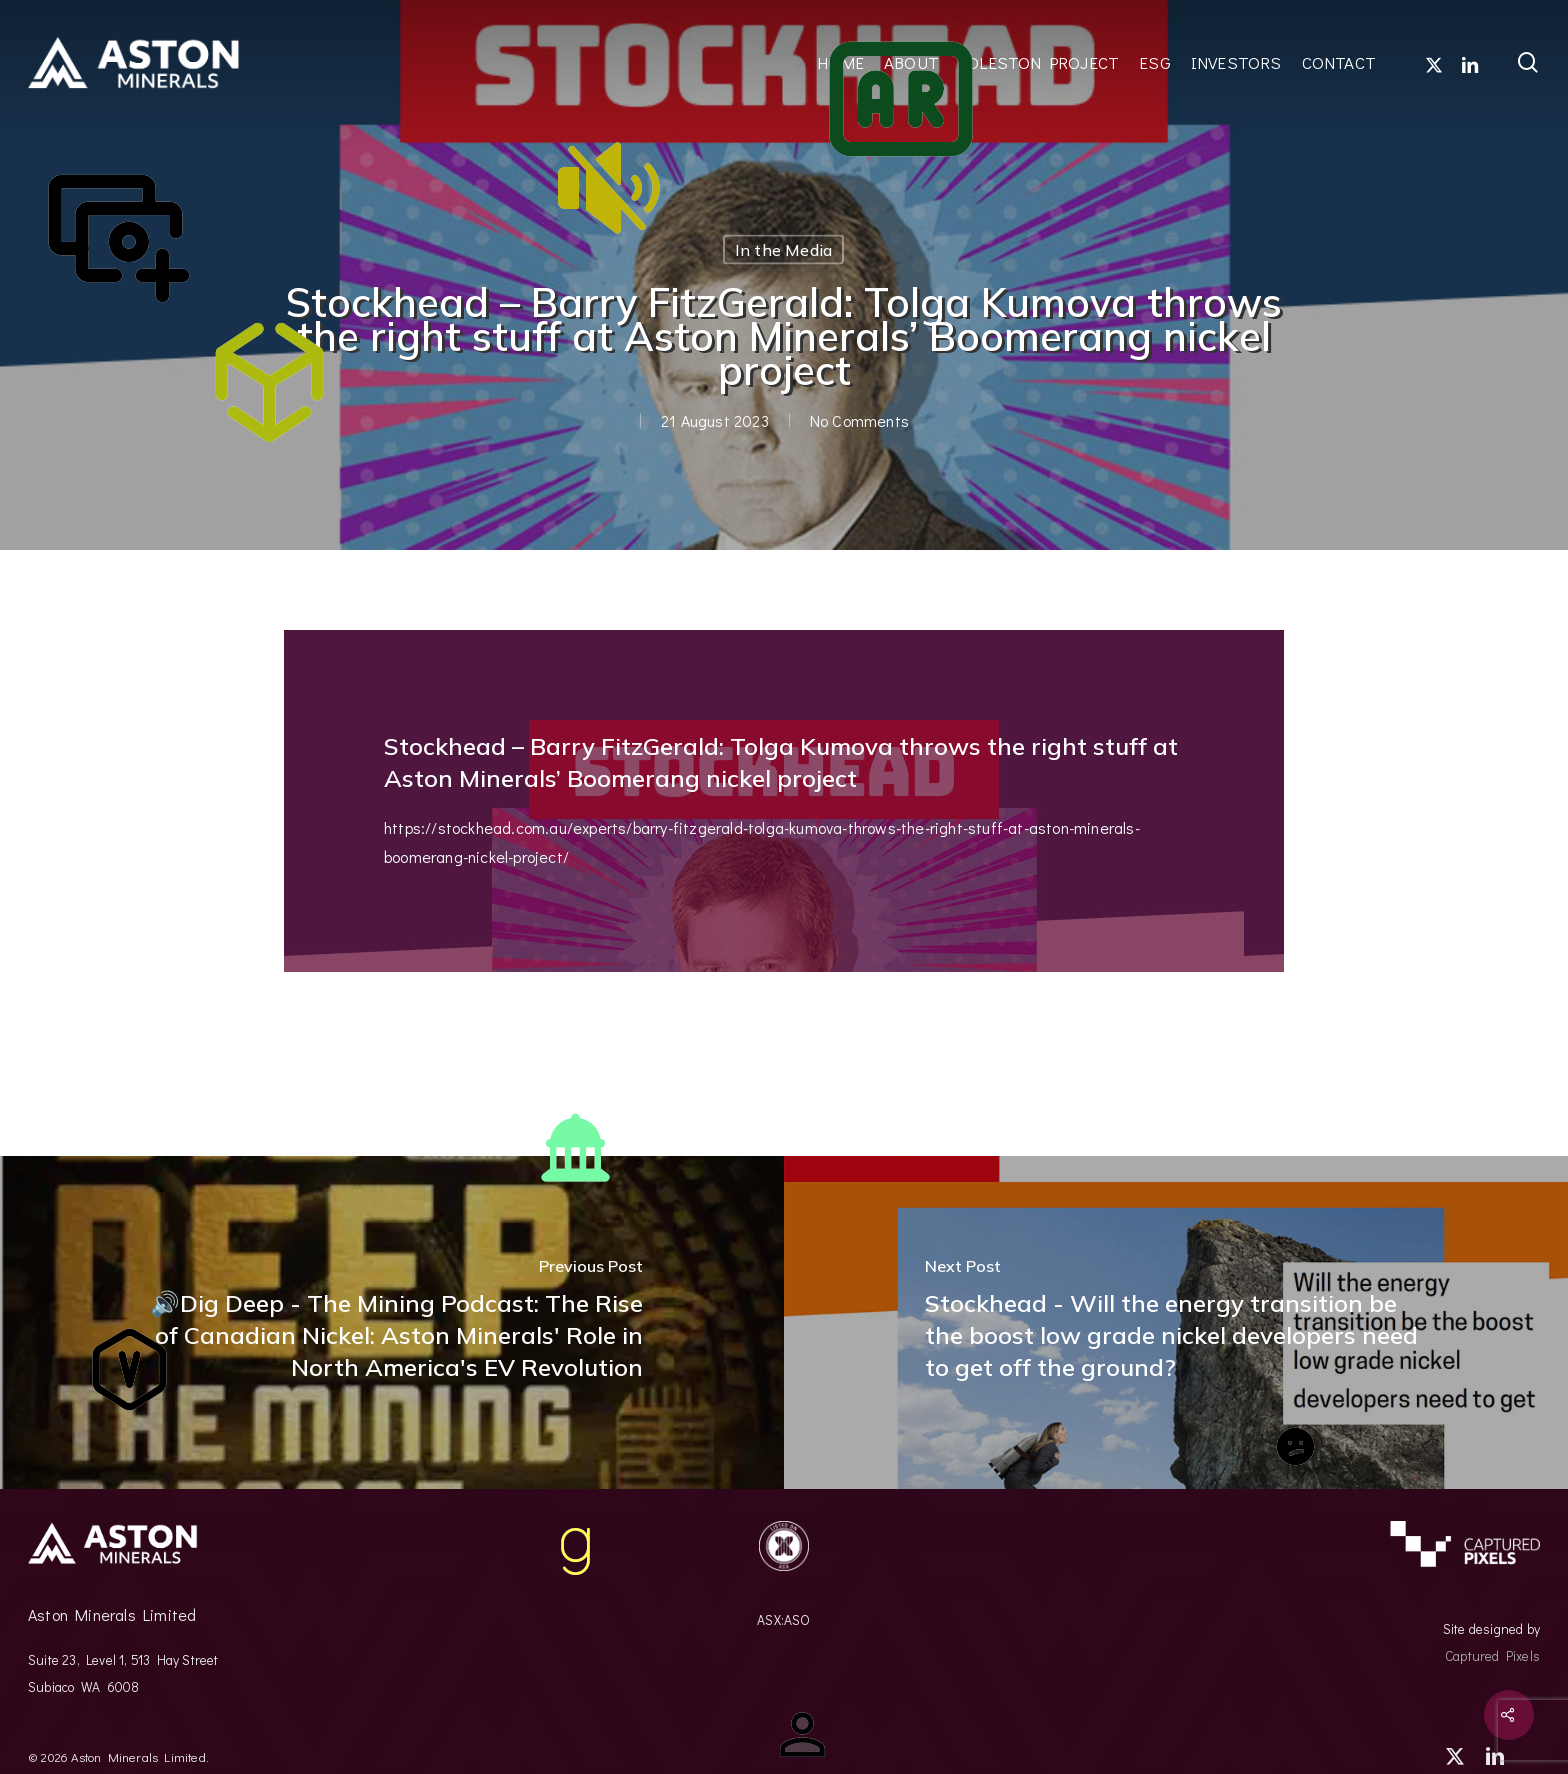  I want to click on view government or civic services, so click(575, 1147).